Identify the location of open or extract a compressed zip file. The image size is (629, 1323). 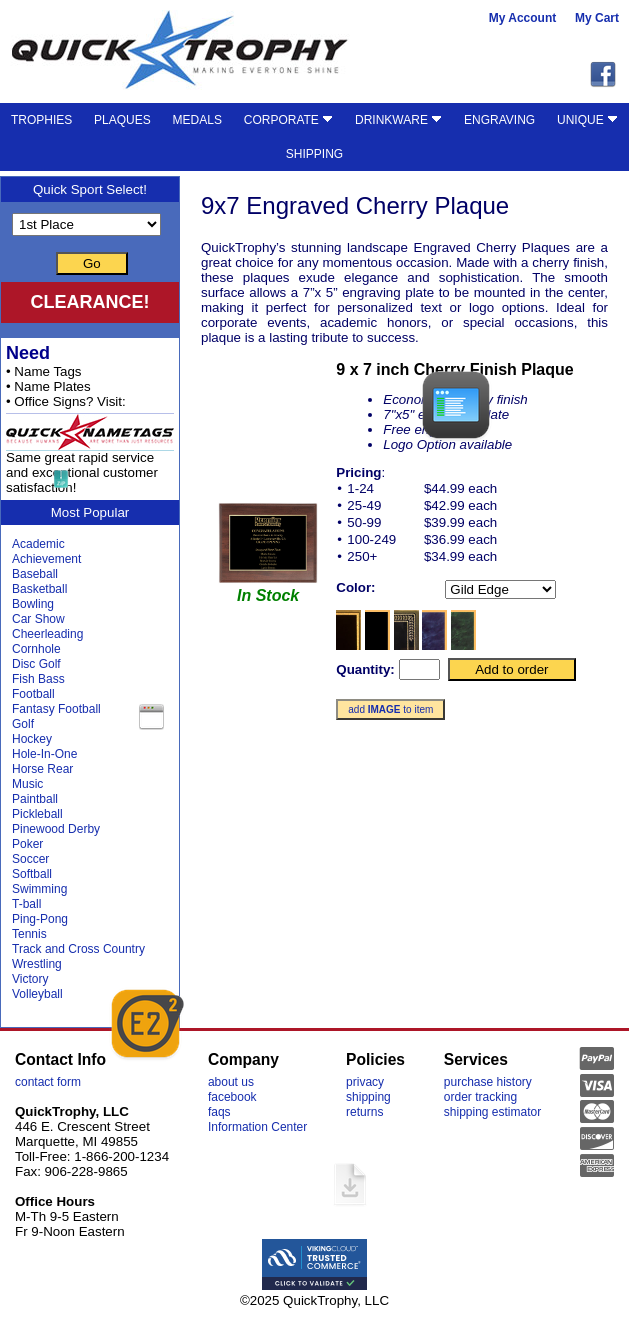
(61, 479).